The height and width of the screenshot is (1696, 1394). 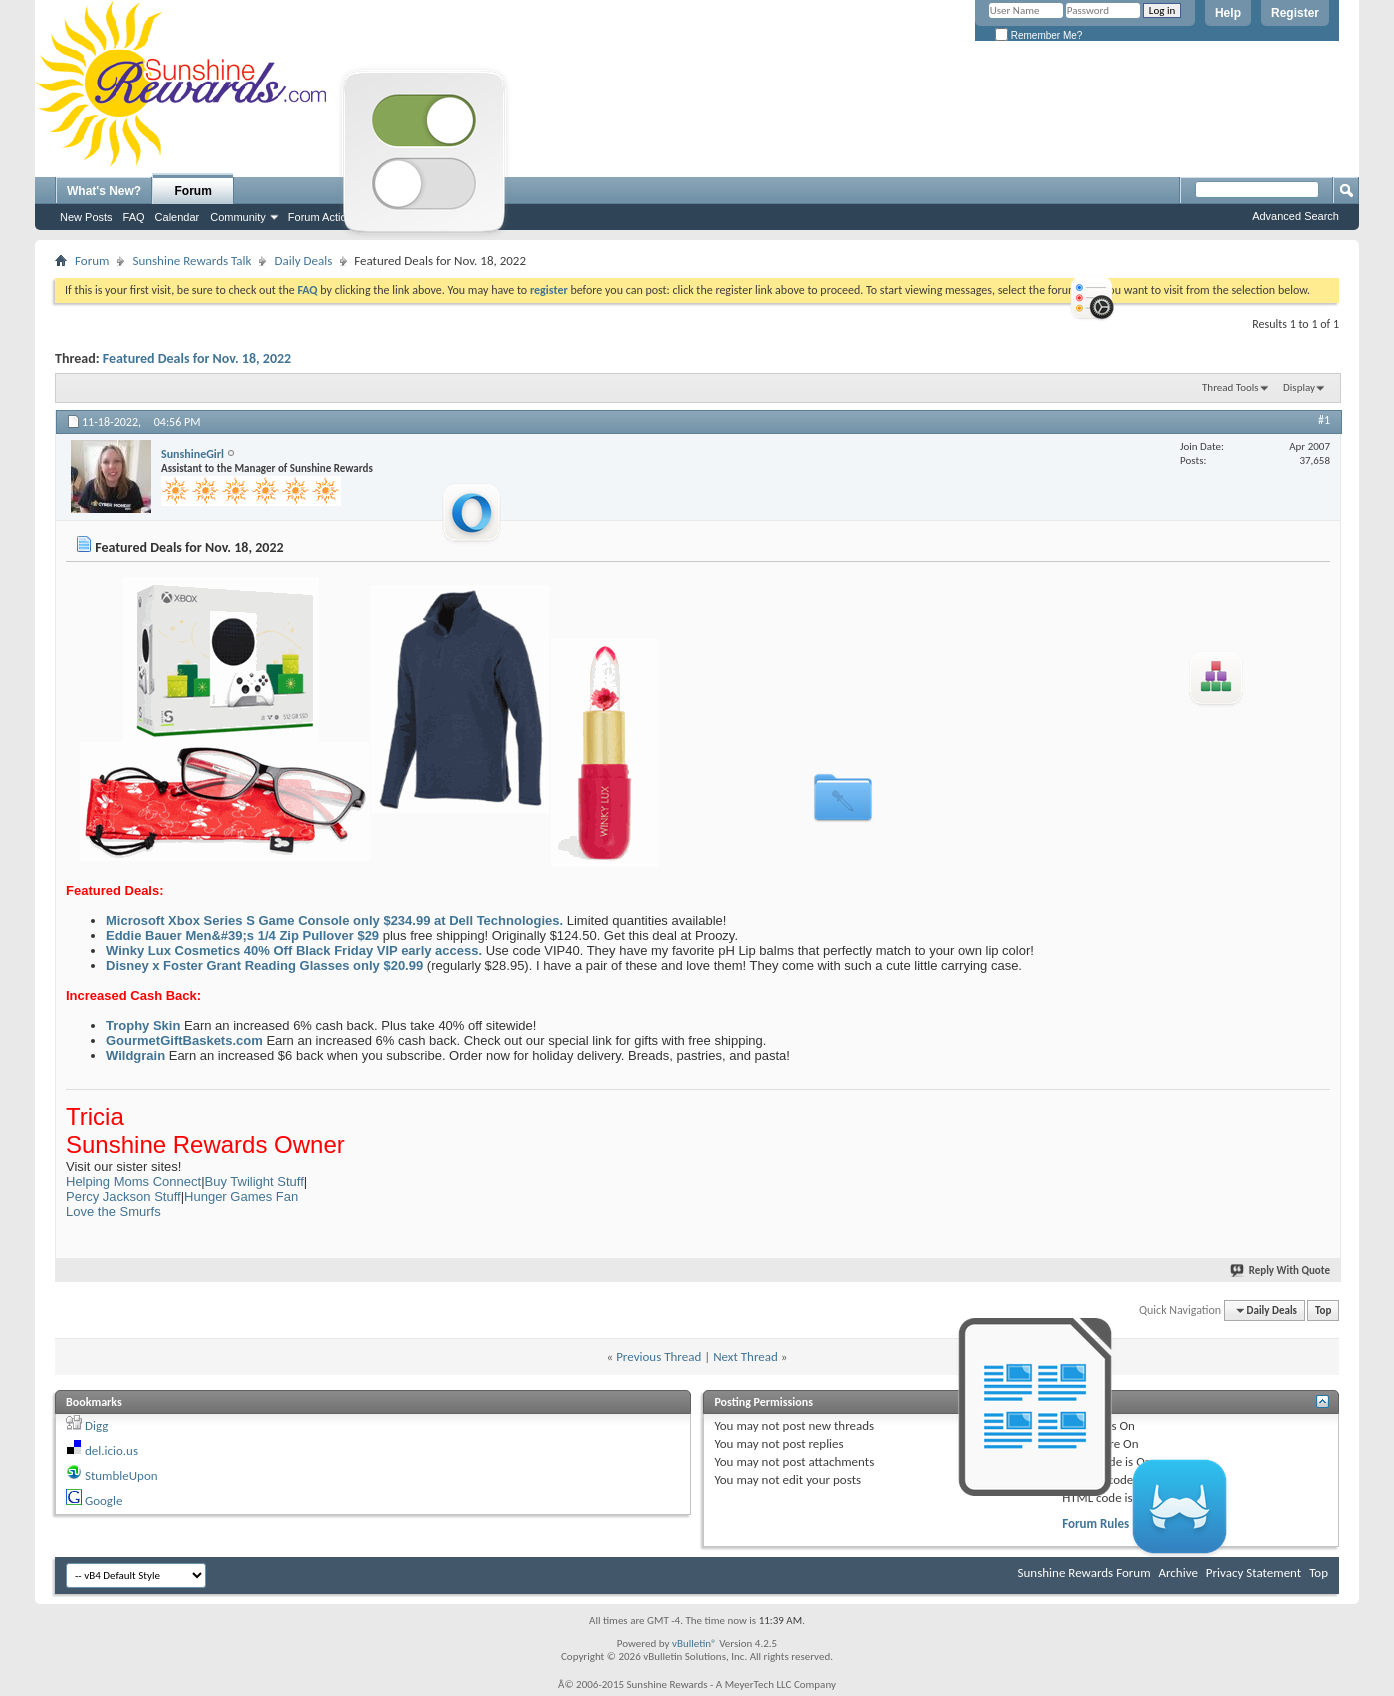 I want to click on open opera beta browser, so click(x=471, y=512).